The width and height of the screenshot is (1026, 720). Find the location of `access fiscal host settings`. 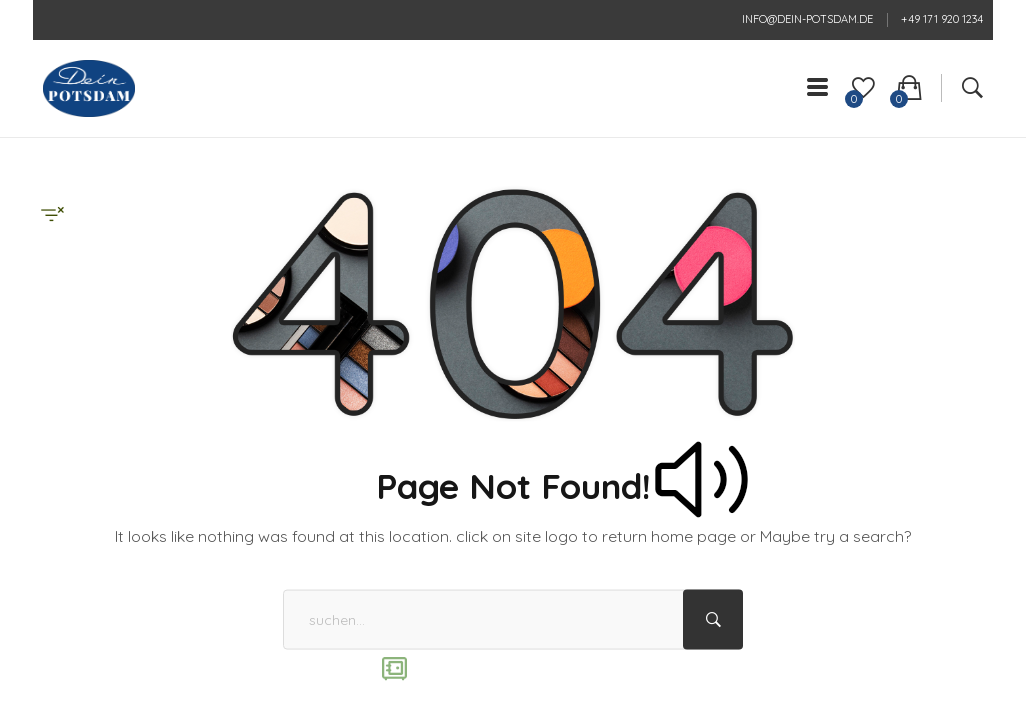

access fiscal host settings is located at coordinates (394, 669).